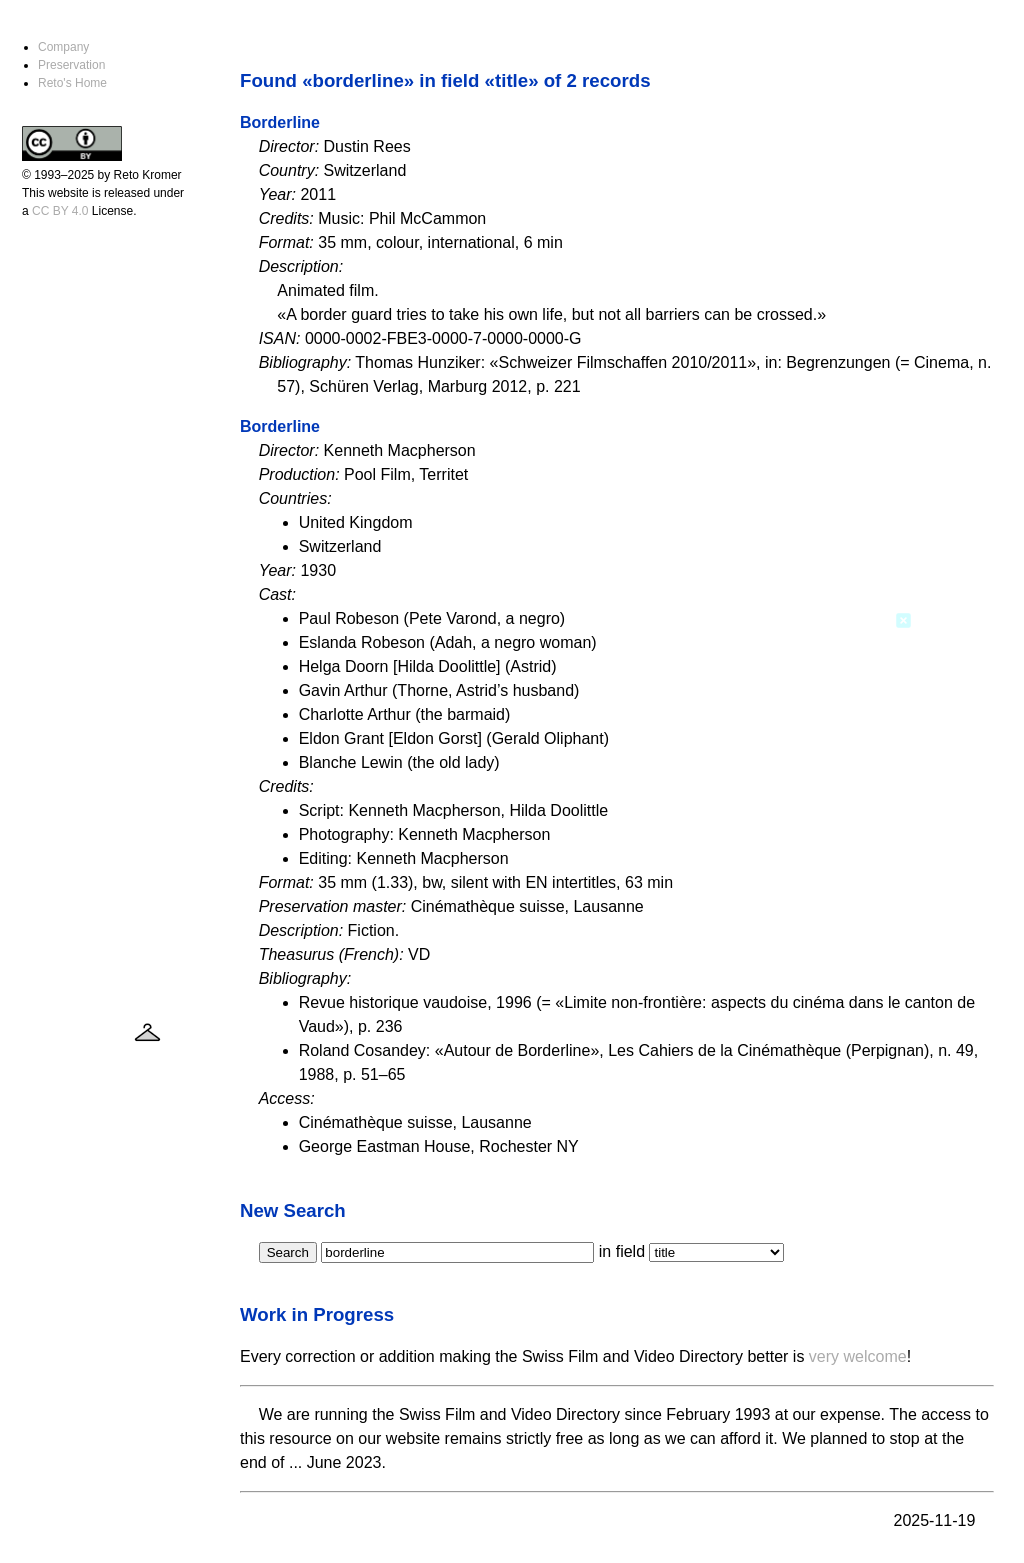  I want to click on access wardrobe or clothing options, so click(147, 1033).